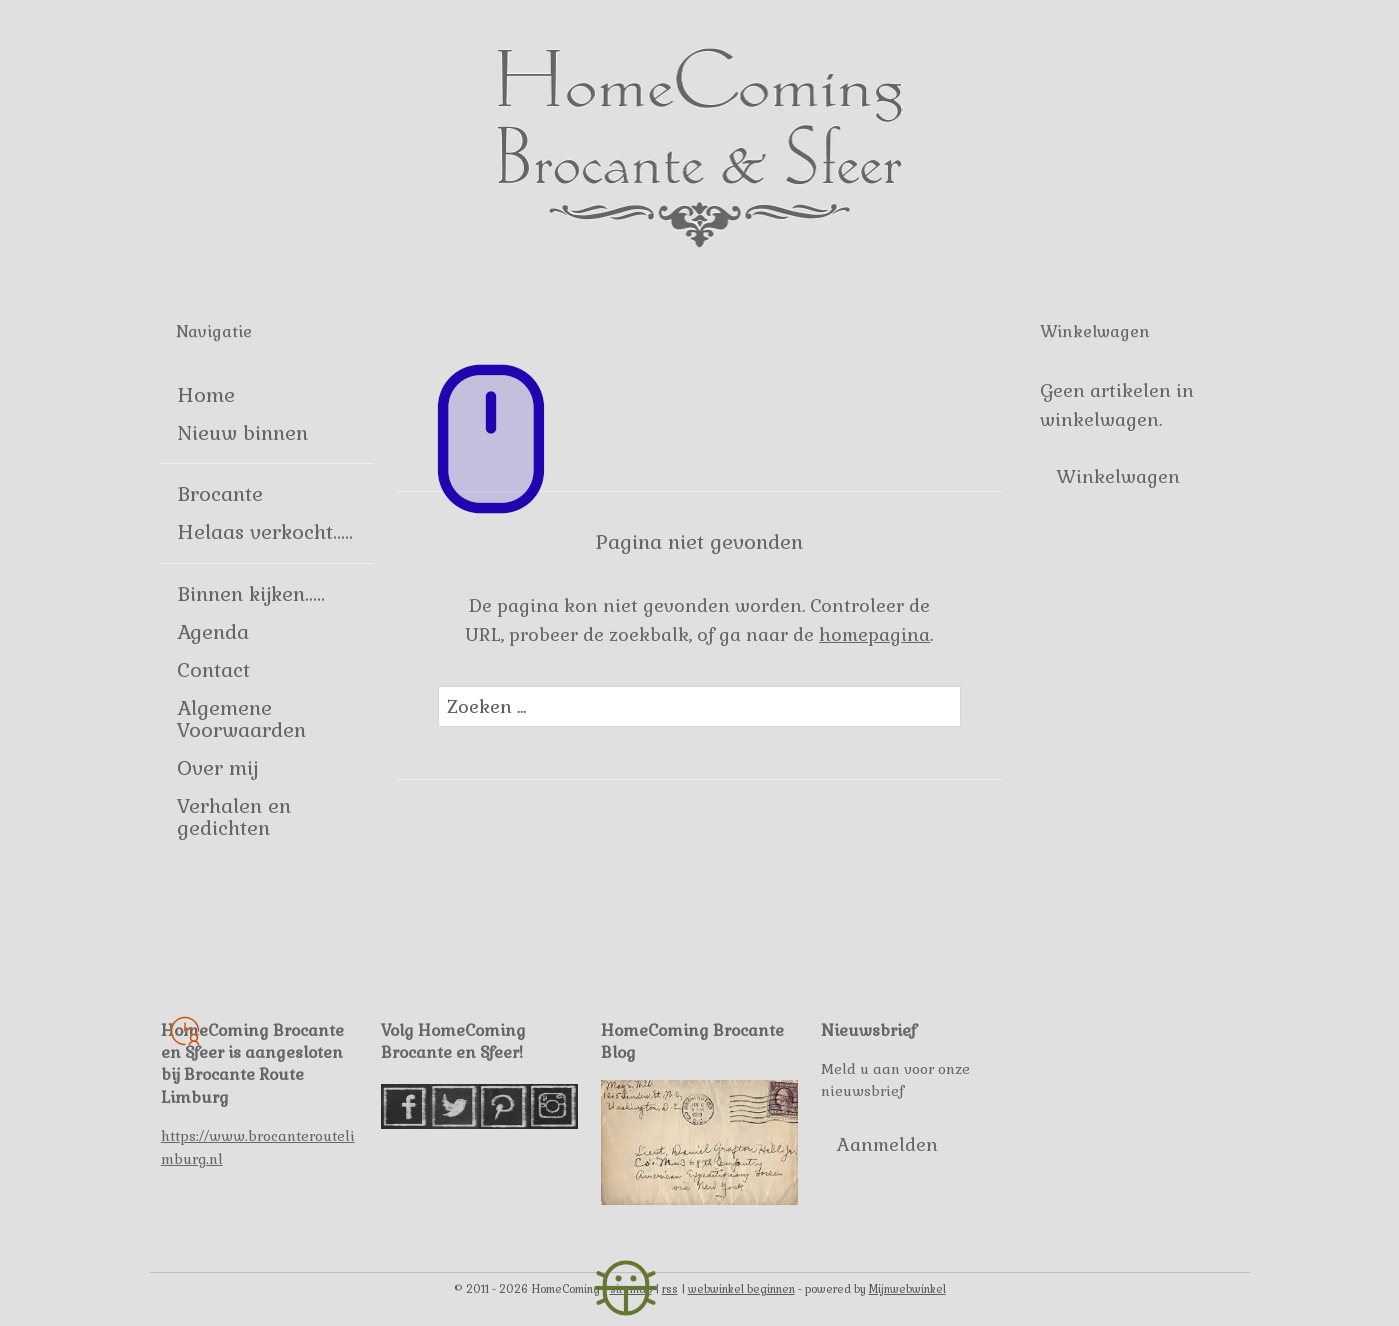  What do you see at coordinates (491, 439) in the screenshot?
I see `adjust mouse or cursor settings` at bounding box center [491, 439].